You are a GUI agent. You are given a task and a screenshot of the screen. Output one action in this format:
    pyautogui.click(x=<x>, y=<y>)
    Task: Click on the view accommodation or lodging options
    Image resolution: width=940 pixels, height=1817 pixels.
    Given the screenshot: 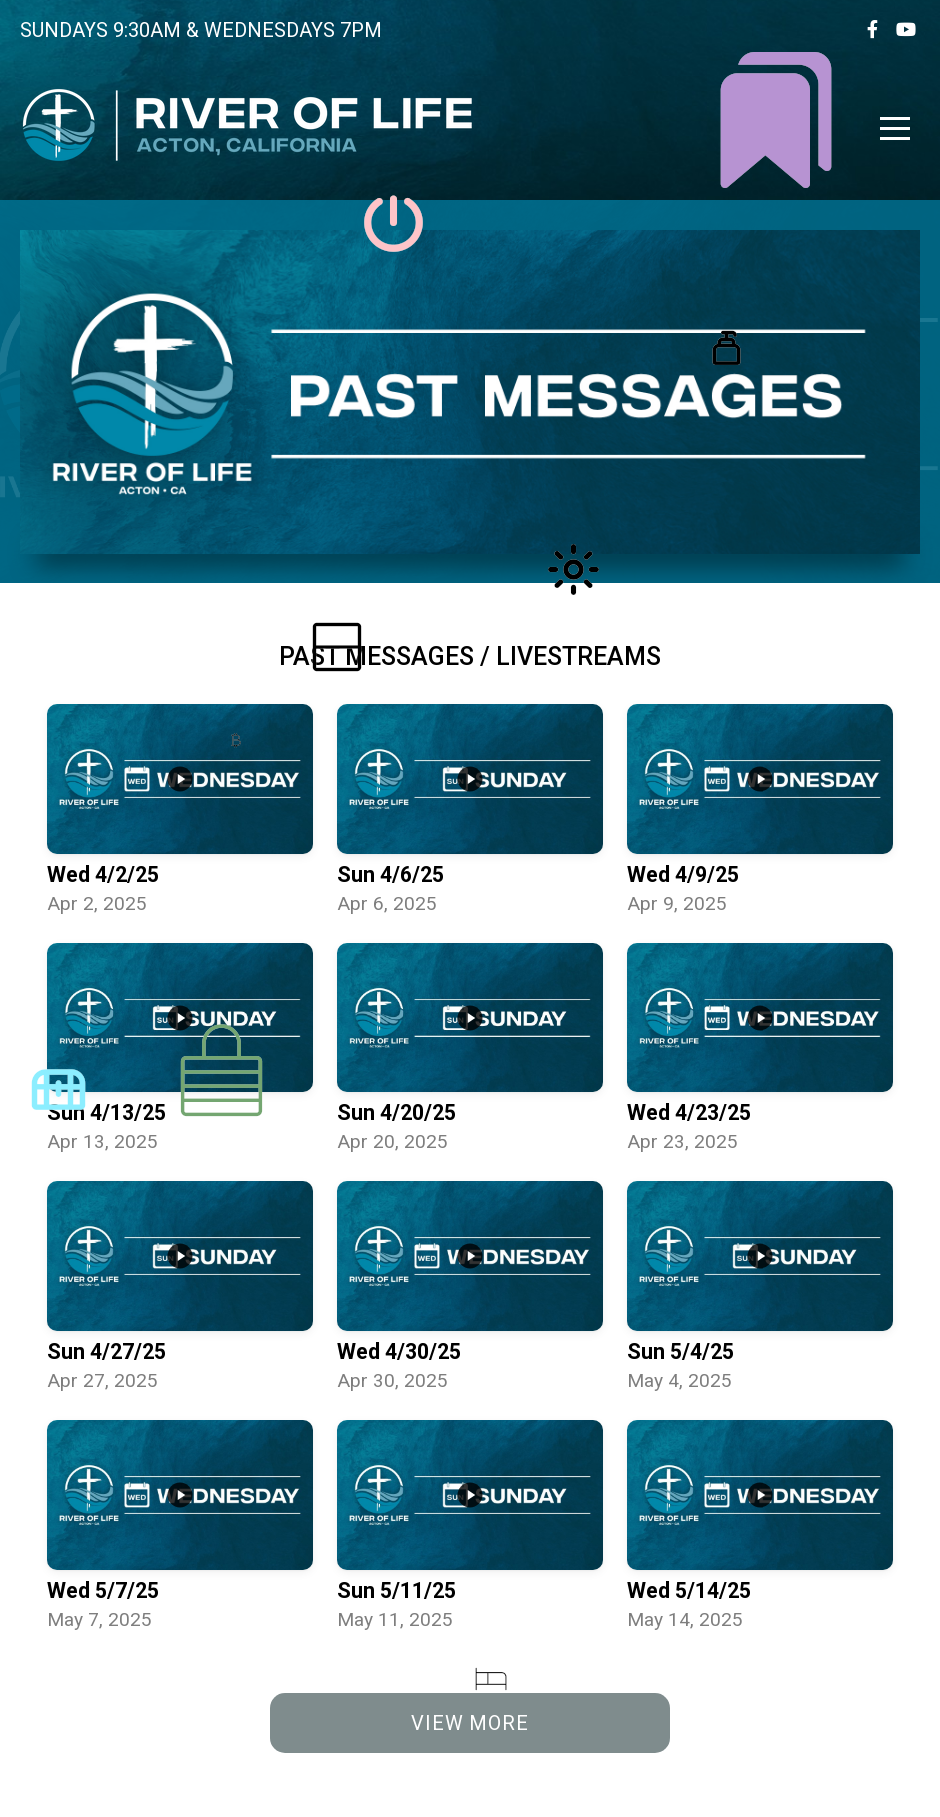 What is the action you would take?
    pyautogui.click(x=490, y=1679)
    